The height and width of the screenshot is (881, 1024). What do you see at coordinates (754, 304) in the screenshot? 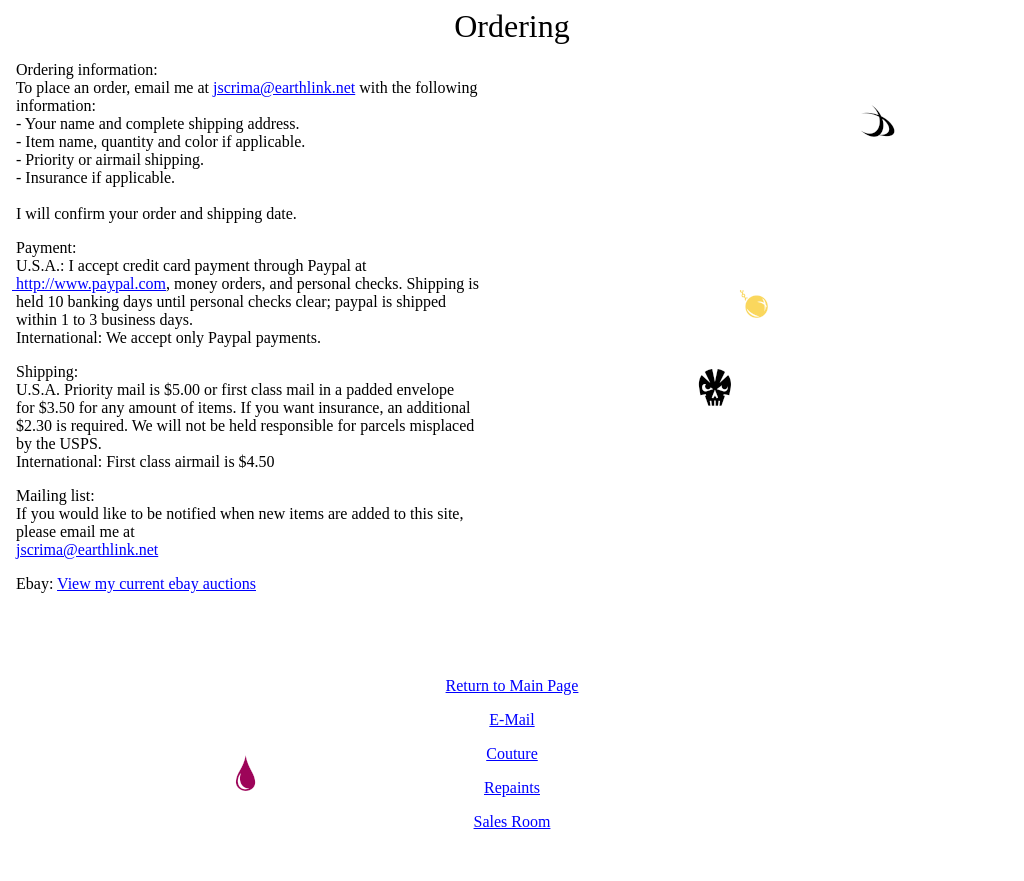
I see `demolish or destroy an item` at bounding box center [754, 304].